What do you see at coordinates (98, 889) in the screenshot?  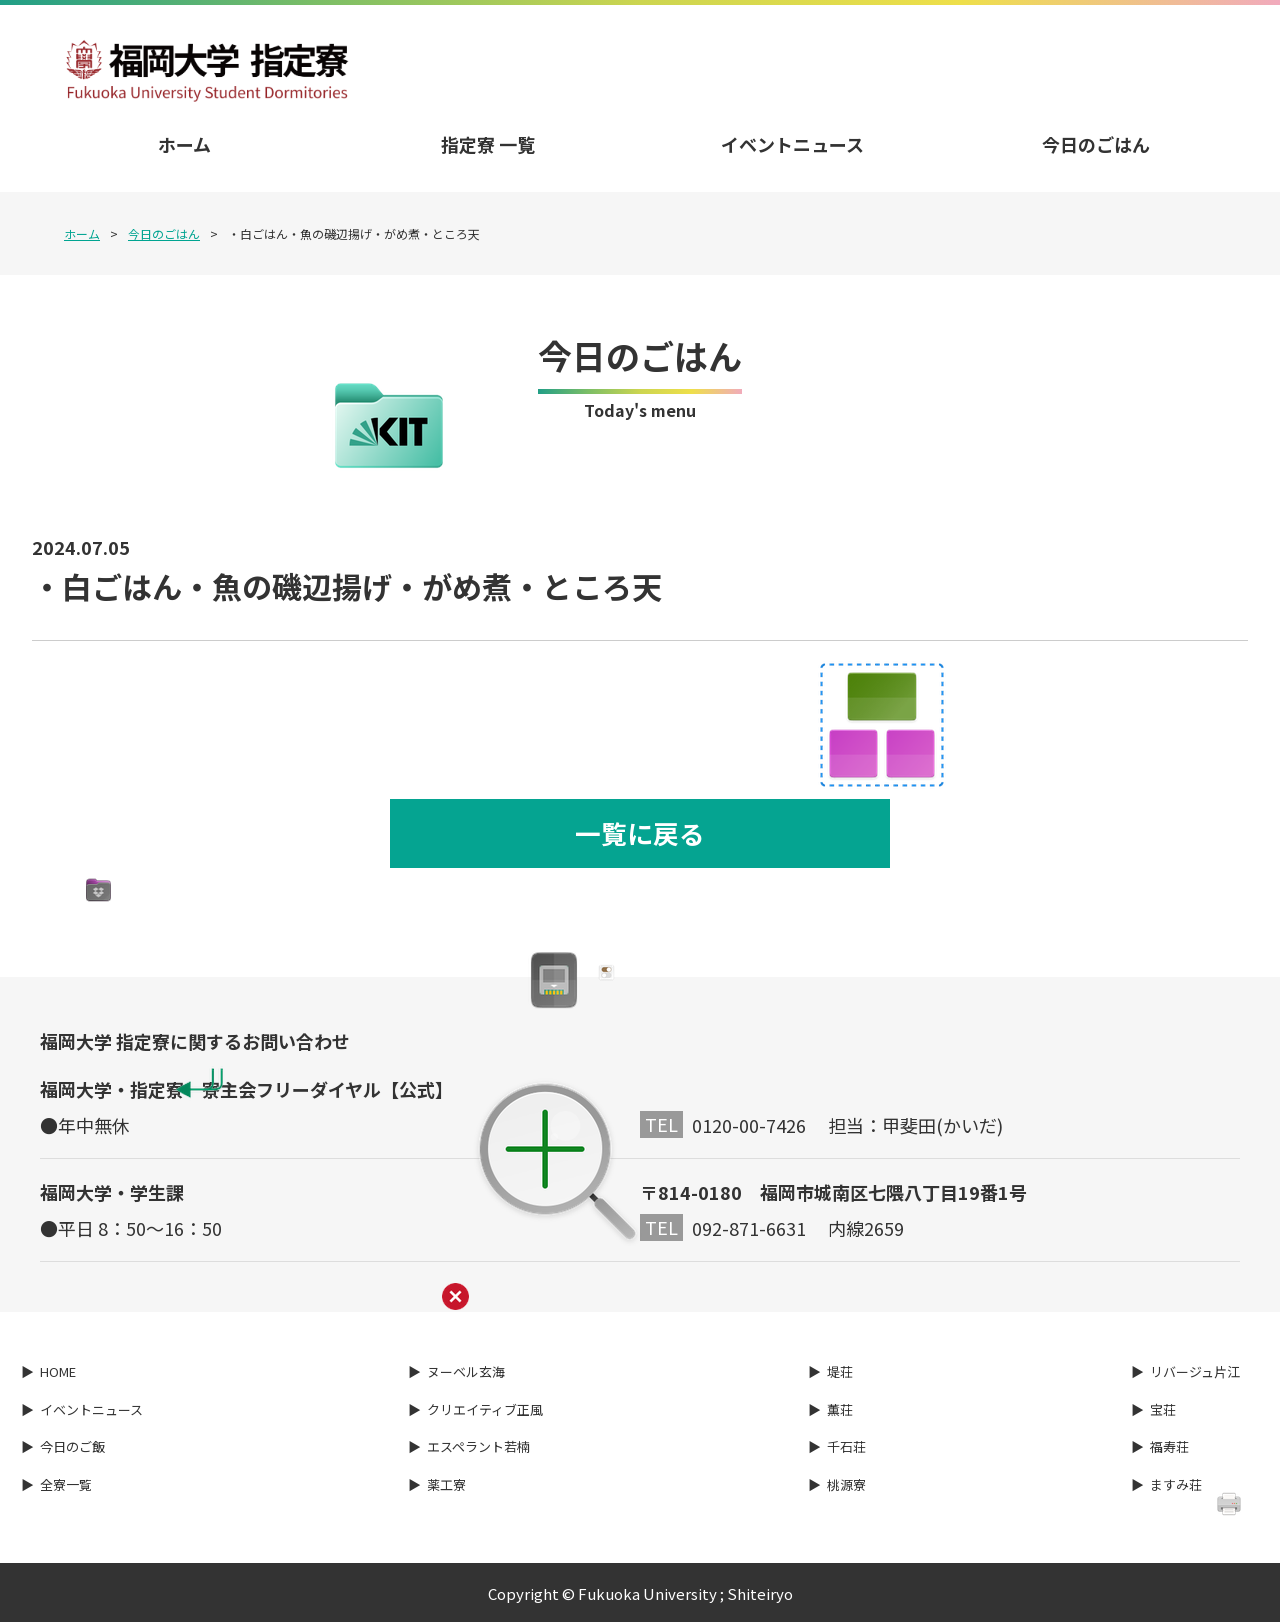 I see `open your Dropbox folder` at bounding box center [98, 889].